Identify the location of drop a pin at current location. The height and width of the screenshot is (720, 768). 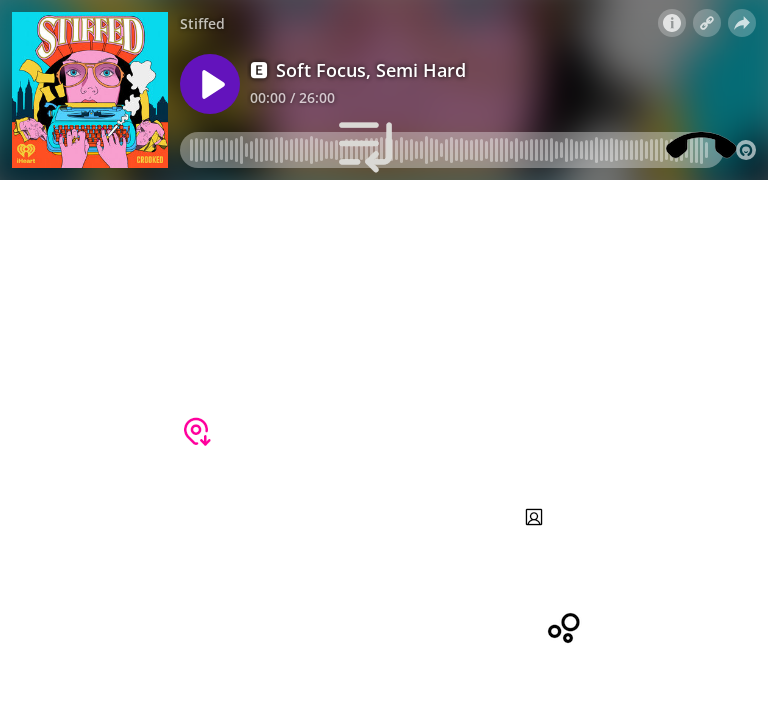
(196, 431).